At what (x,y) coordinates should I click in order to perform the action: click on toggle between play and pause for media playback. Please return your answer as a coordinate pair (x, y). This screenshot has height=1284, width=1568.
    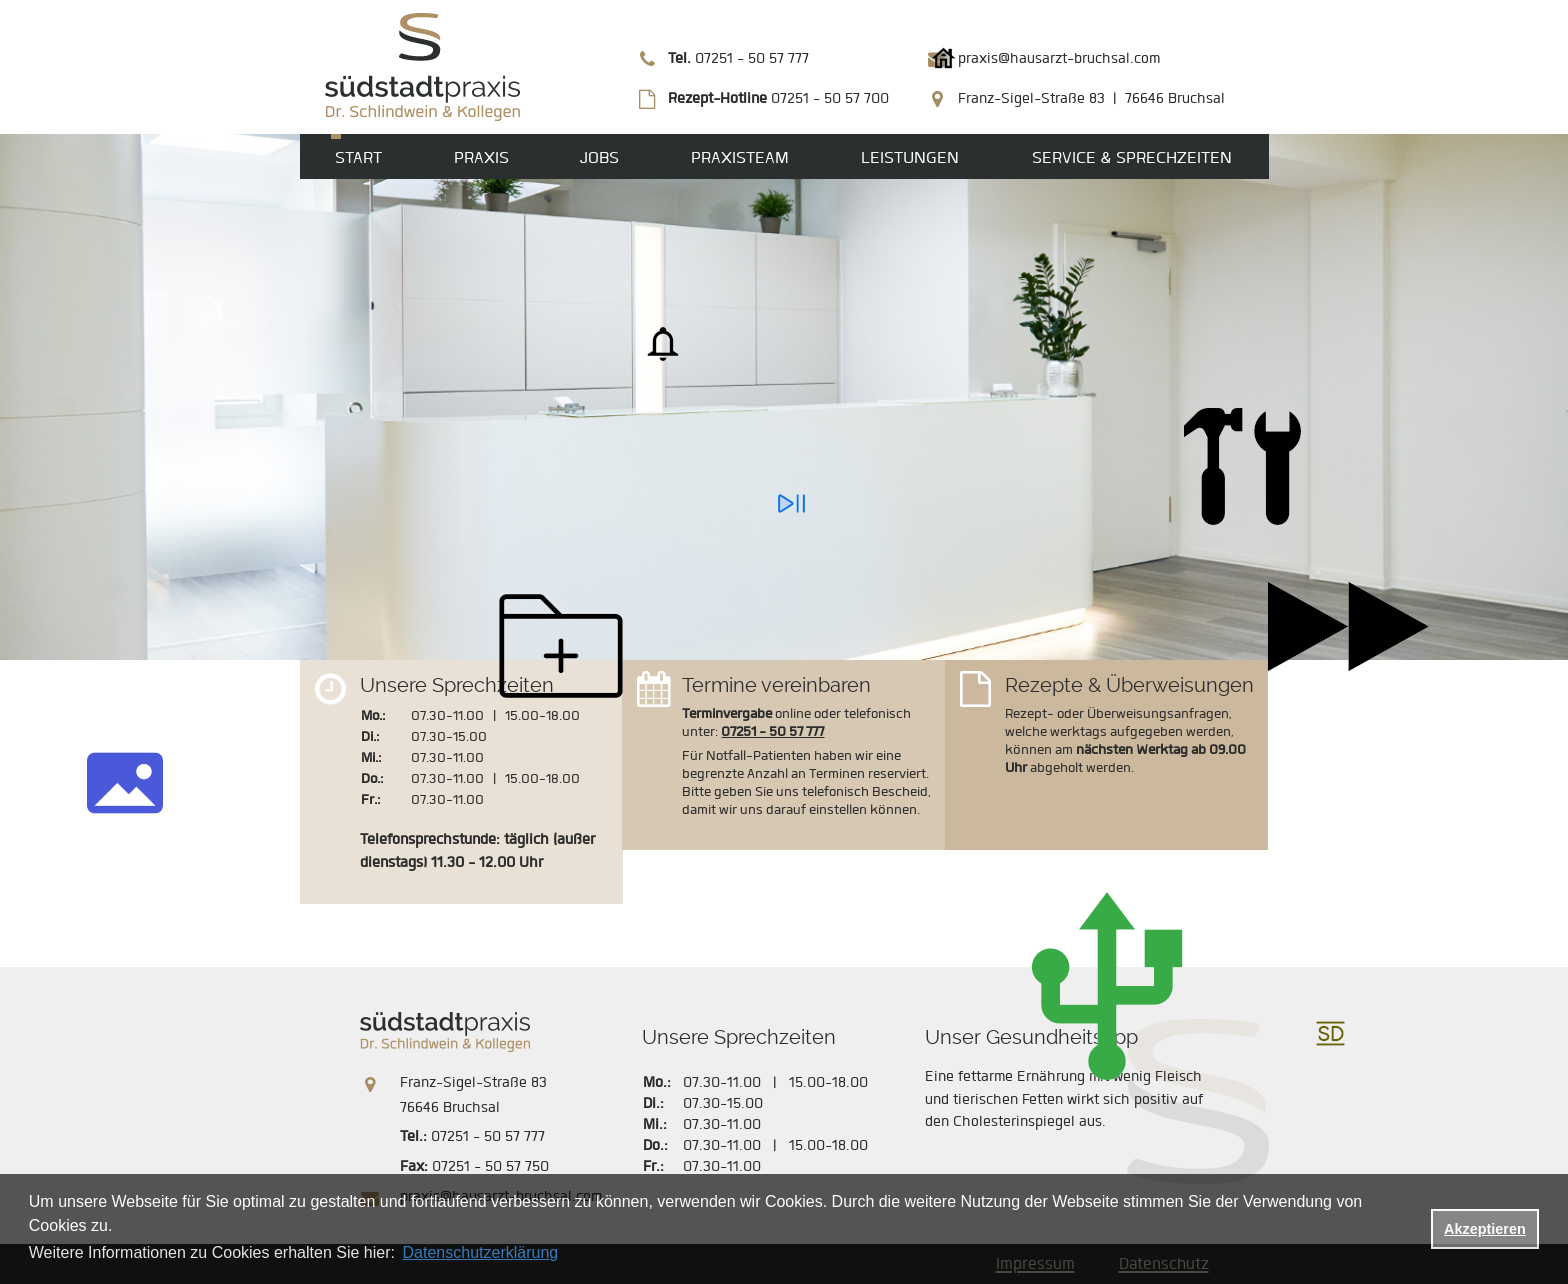
    Looking at the image, I should click on (791, 503).